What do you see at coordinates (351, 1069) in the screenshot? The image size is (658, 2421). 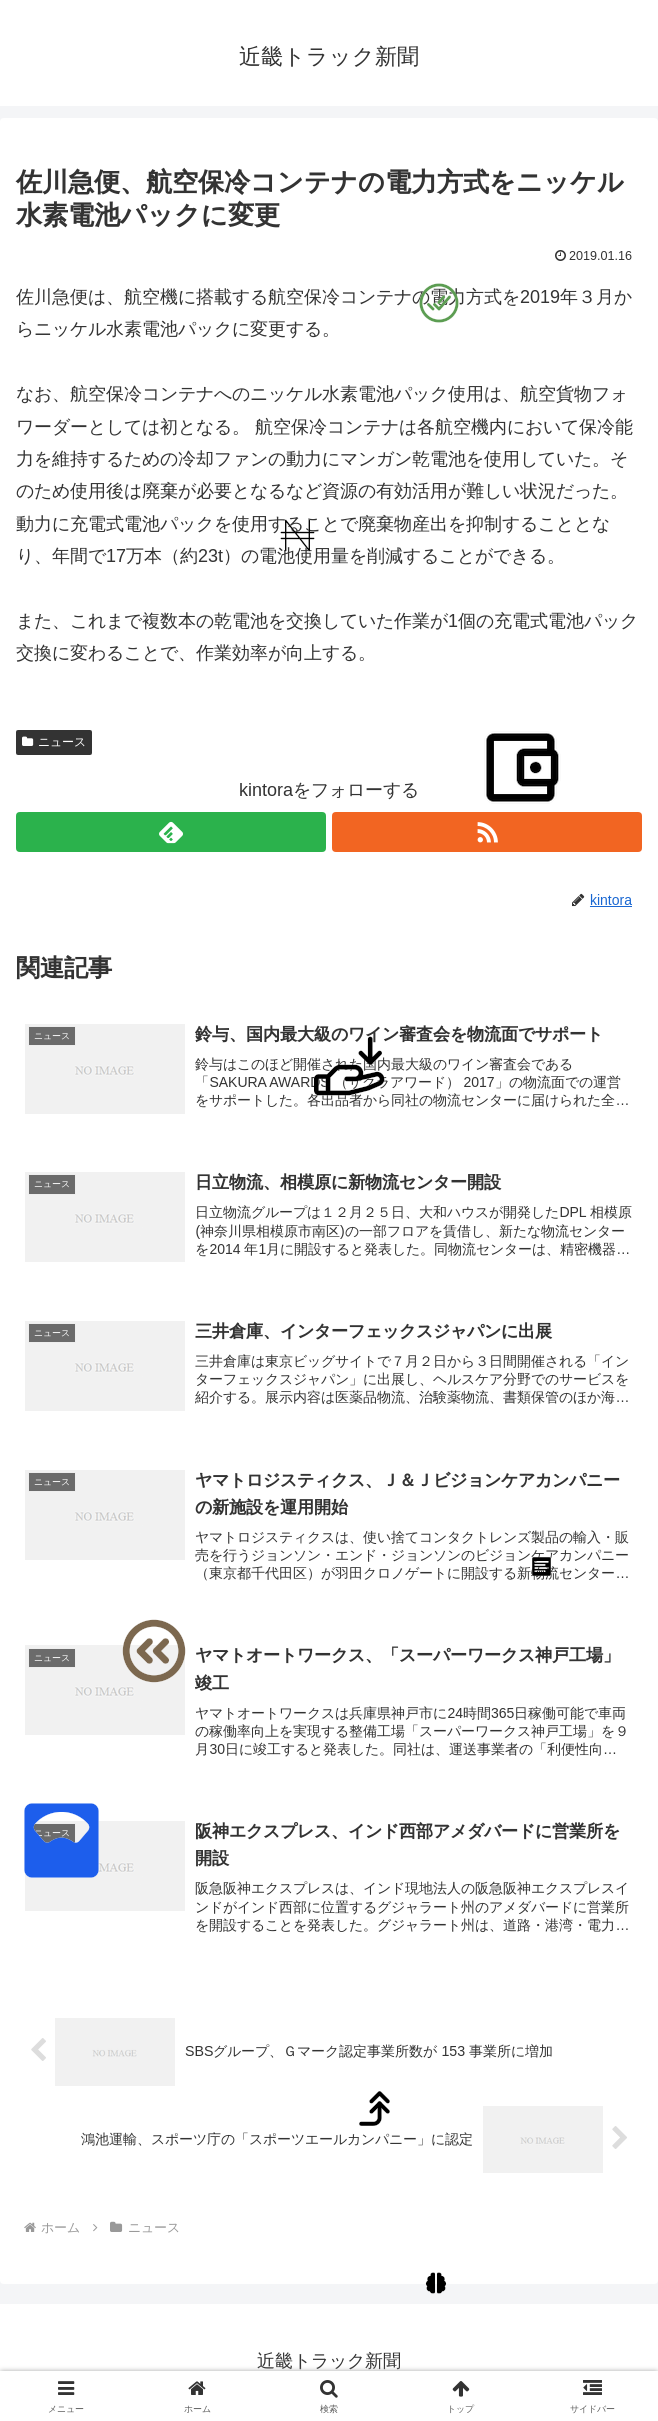 I see `receive or accept an incoming item` at bounding box center [351, 1069].